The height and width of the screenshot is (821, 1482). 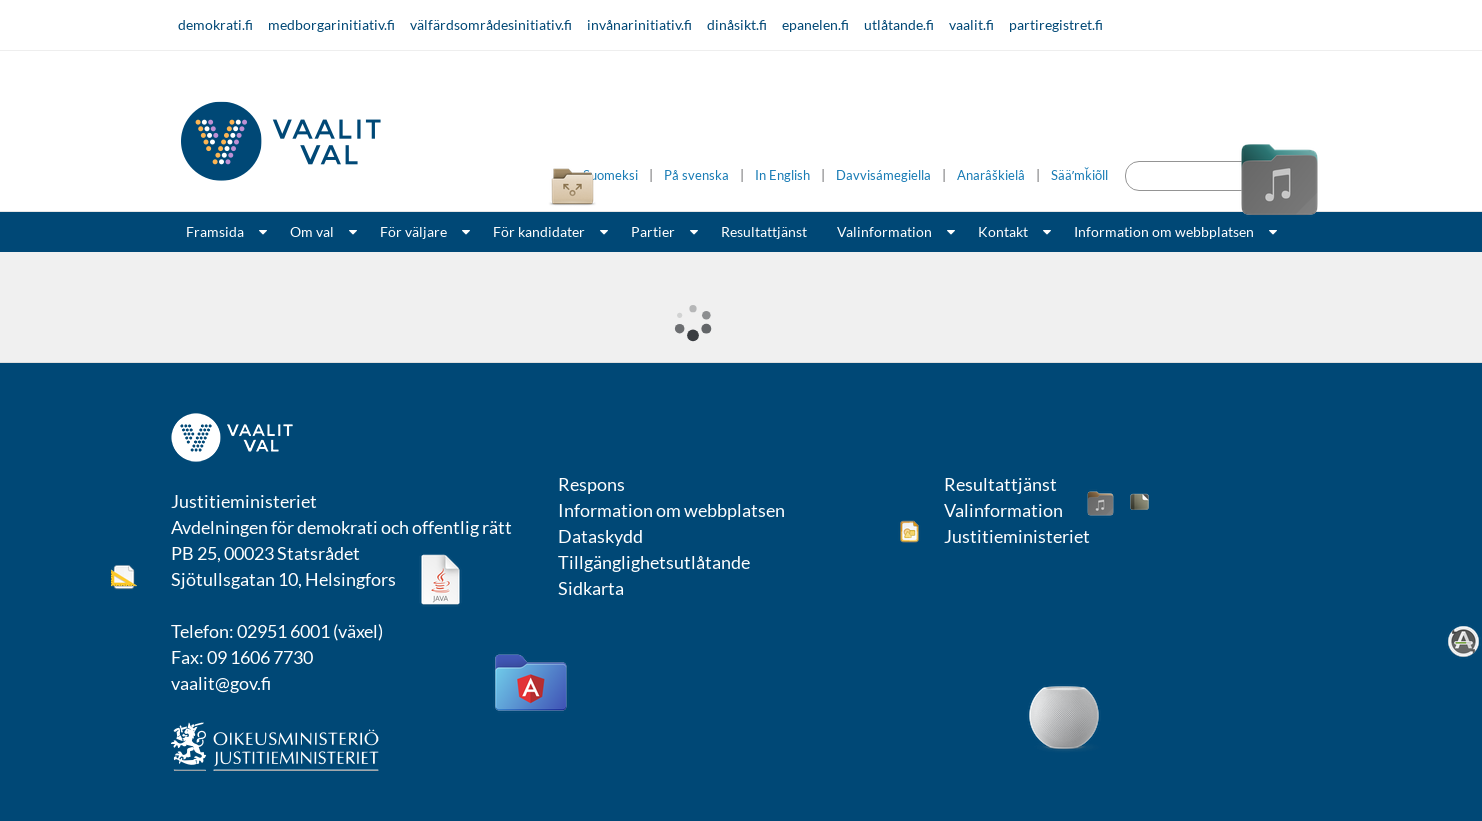 I want to click on homepod mini smart speaker device, so click(x=1064, y=724).